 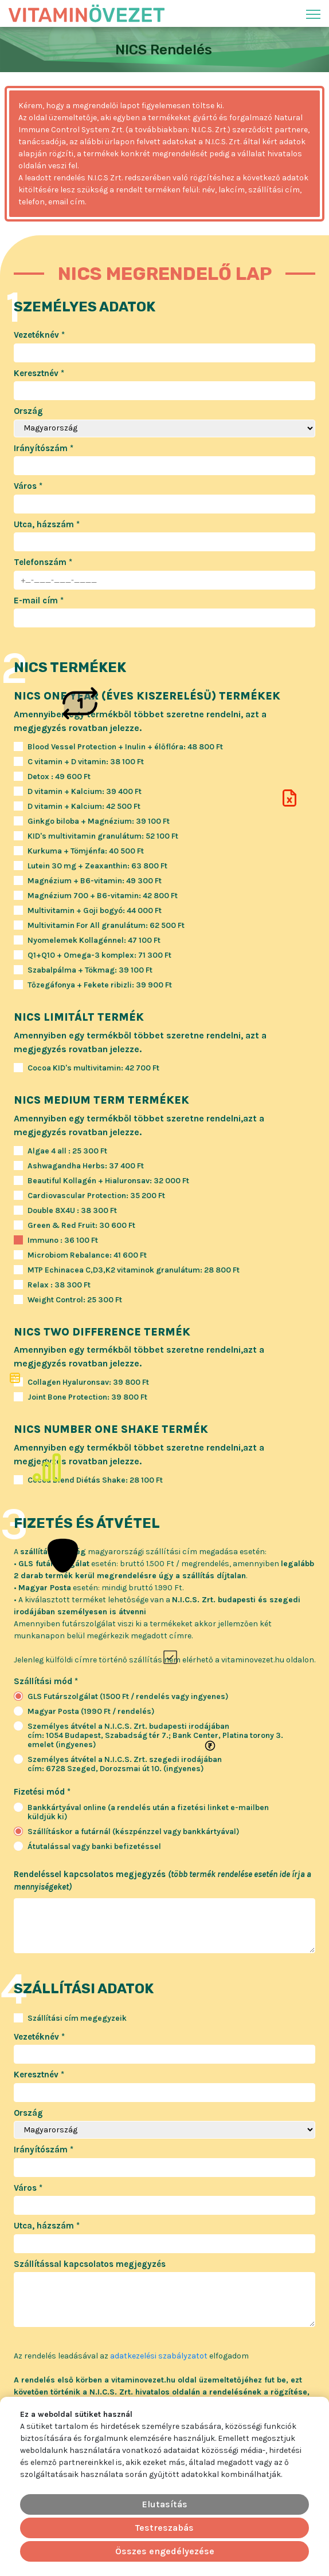 I want to click on view balance in Indian rupees, so click(x=210, y=1745).